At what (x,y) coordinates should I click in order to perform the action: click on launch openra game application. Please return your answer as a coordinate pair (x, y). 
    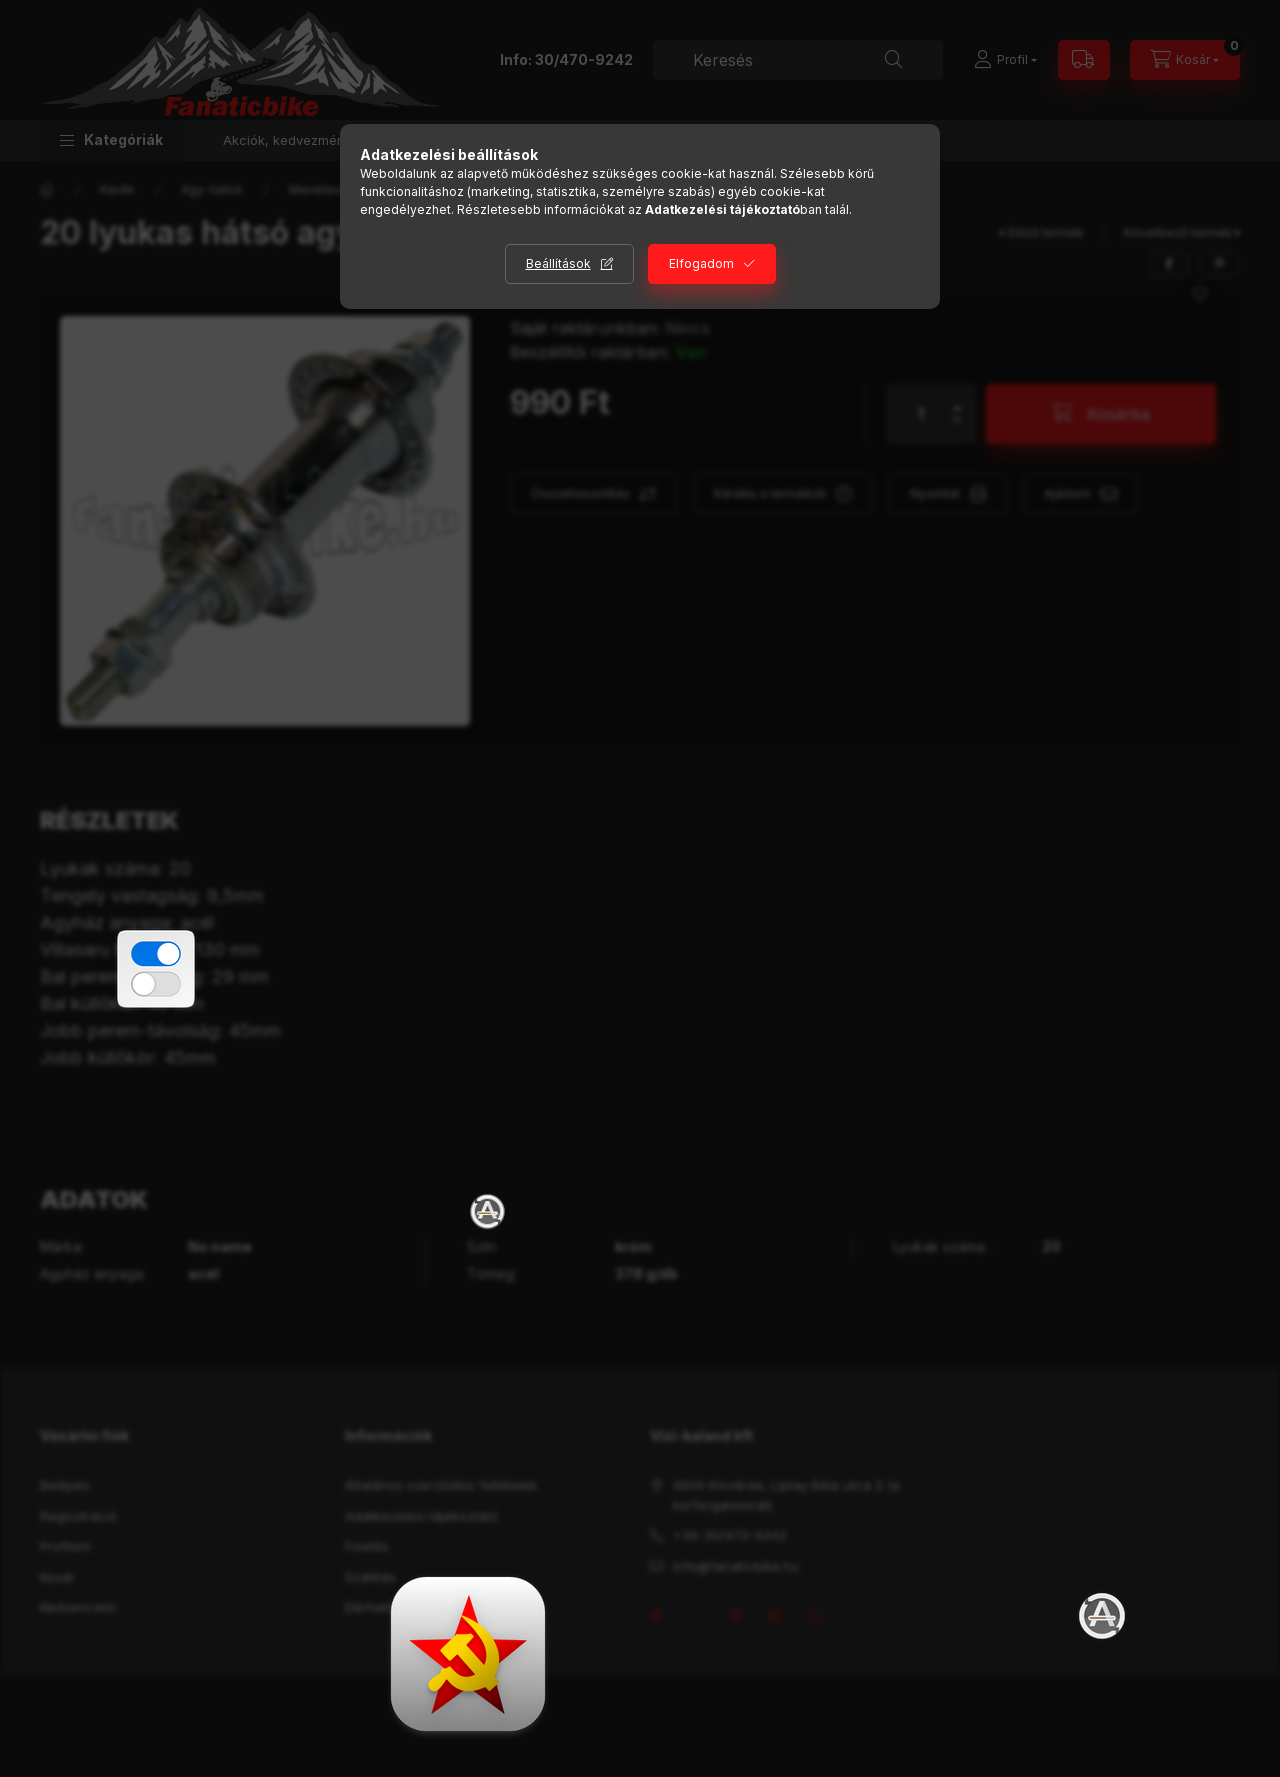
    Looking at the image, I should click on (468, 1654).